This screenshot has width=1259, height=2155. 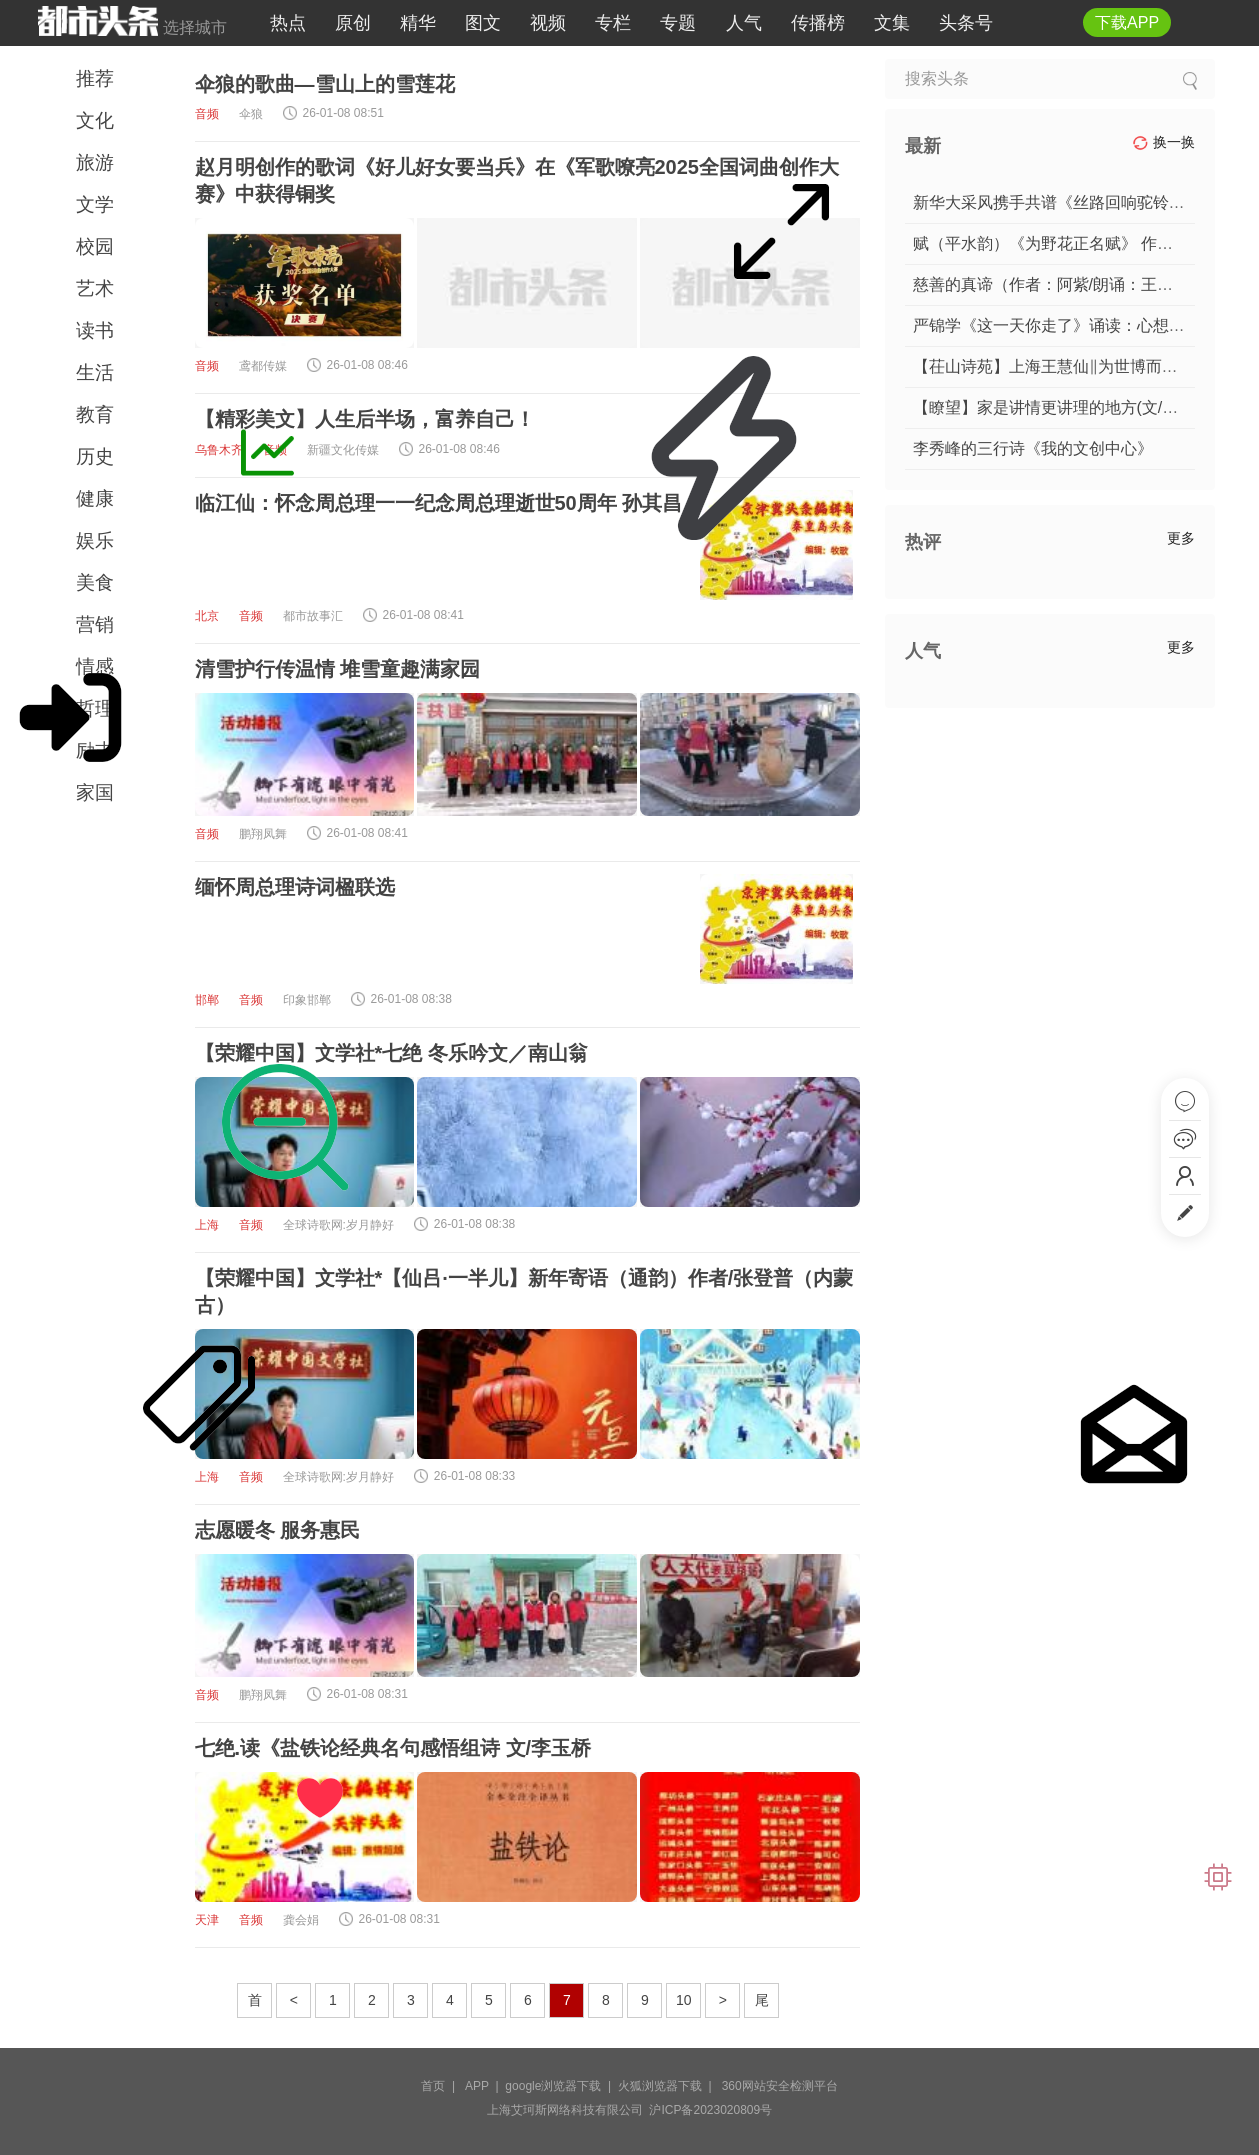 I want to click on maximize window to full screen, so click(x=781, y=231).